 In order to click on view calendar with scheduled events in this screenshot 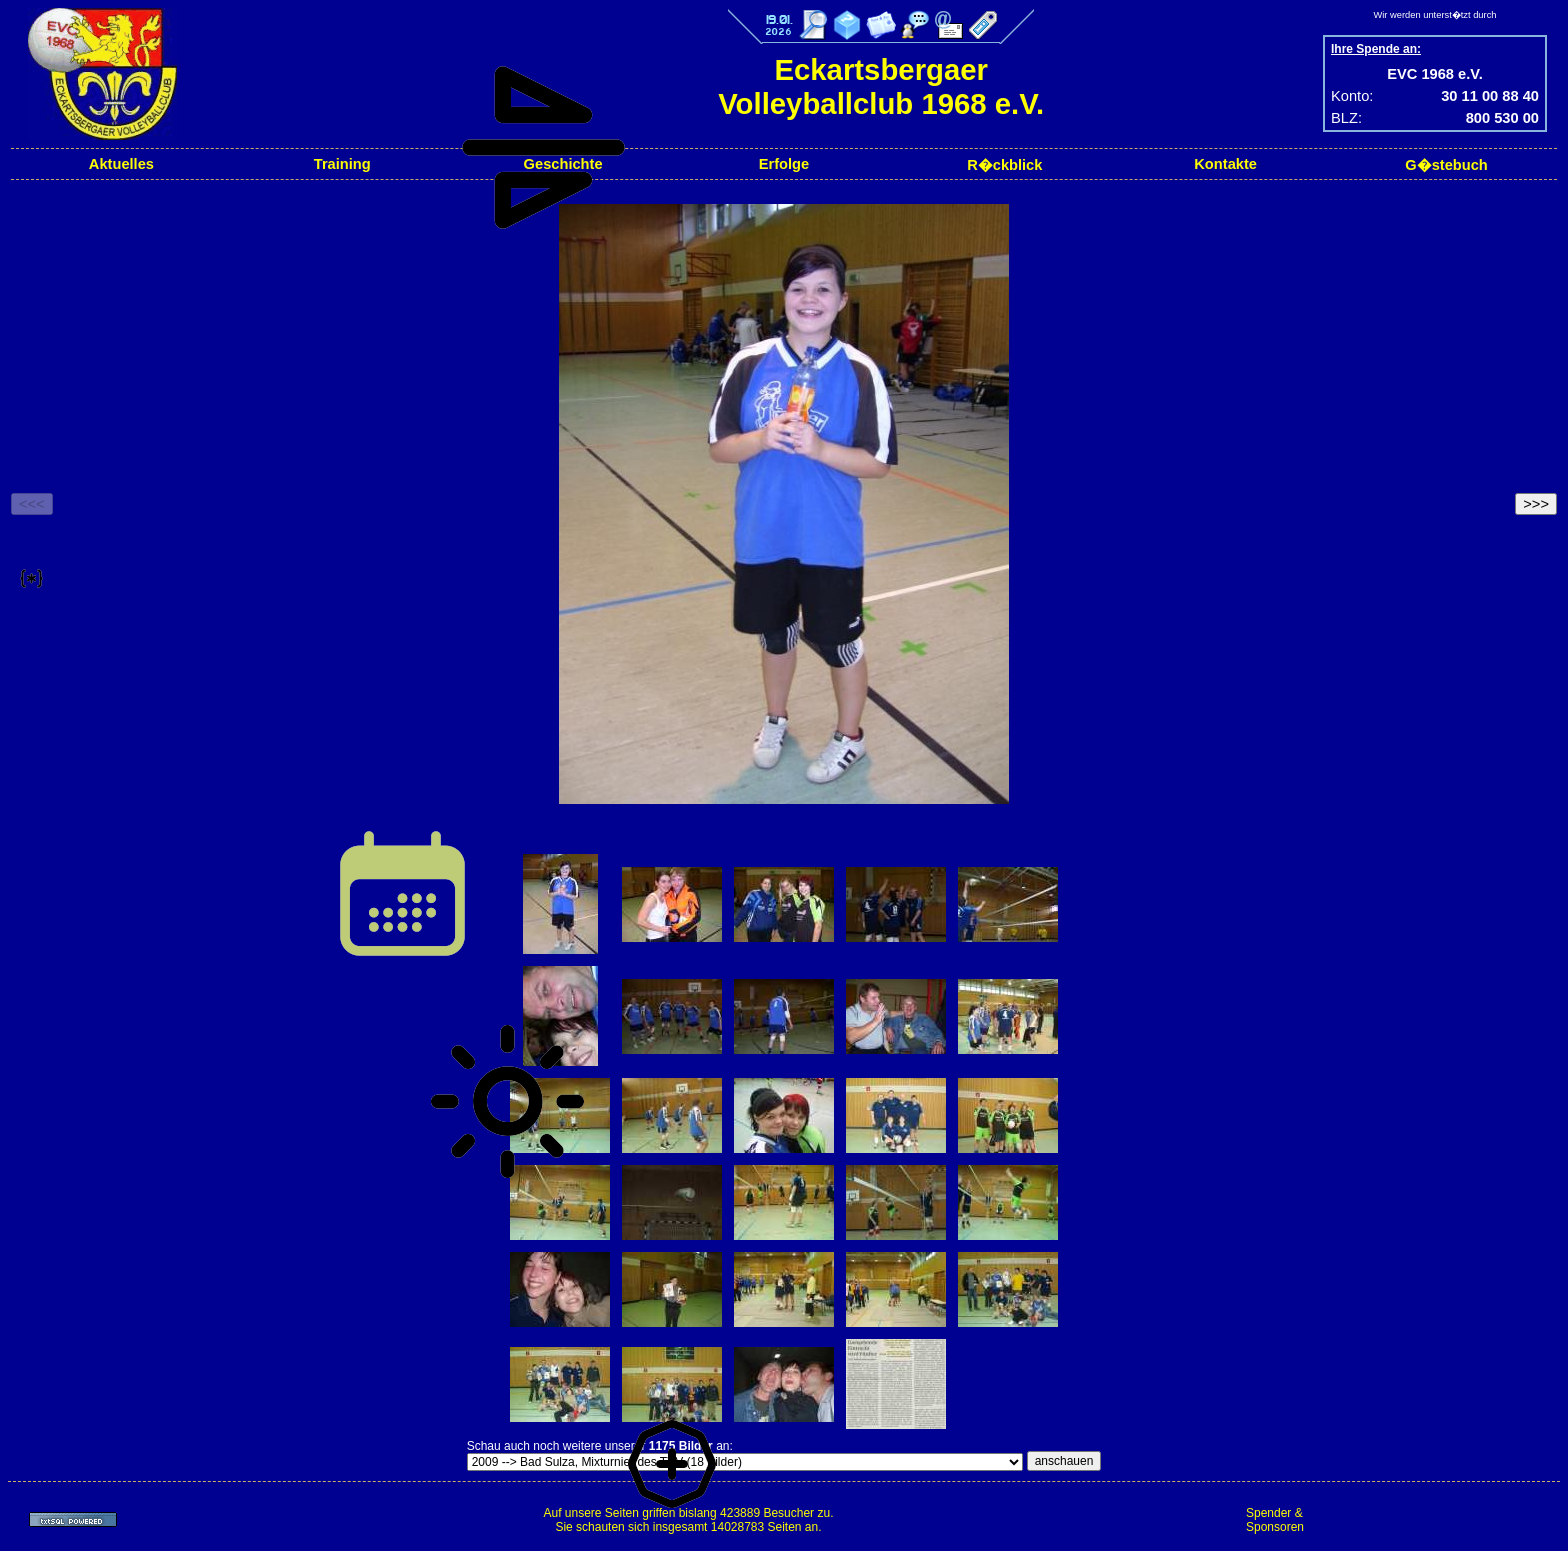, I will do `click(402, 893)`.